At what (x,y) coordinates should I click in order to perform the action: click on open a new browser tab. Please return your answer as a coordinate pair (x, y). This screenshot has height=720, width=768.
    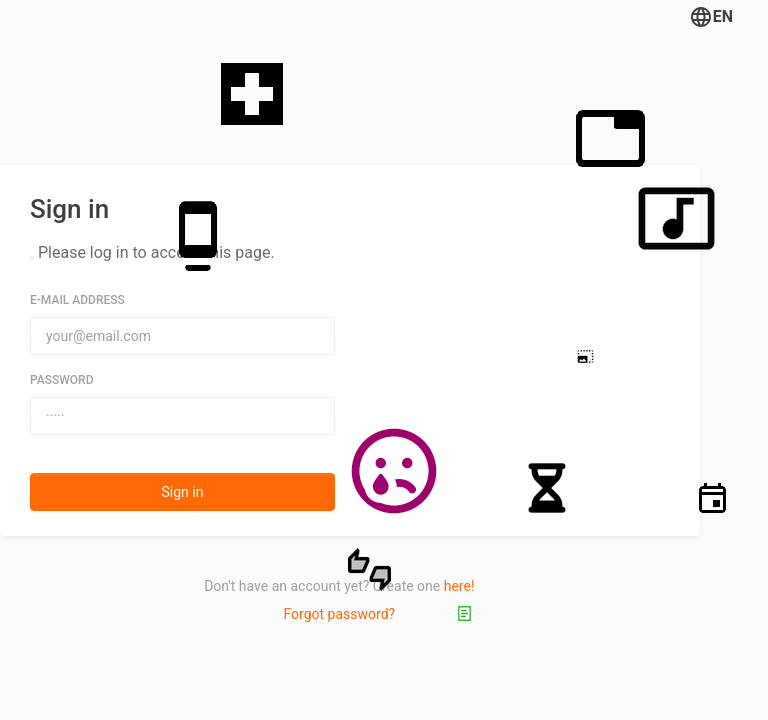
    Looking at the image, I should click on (610, 138).